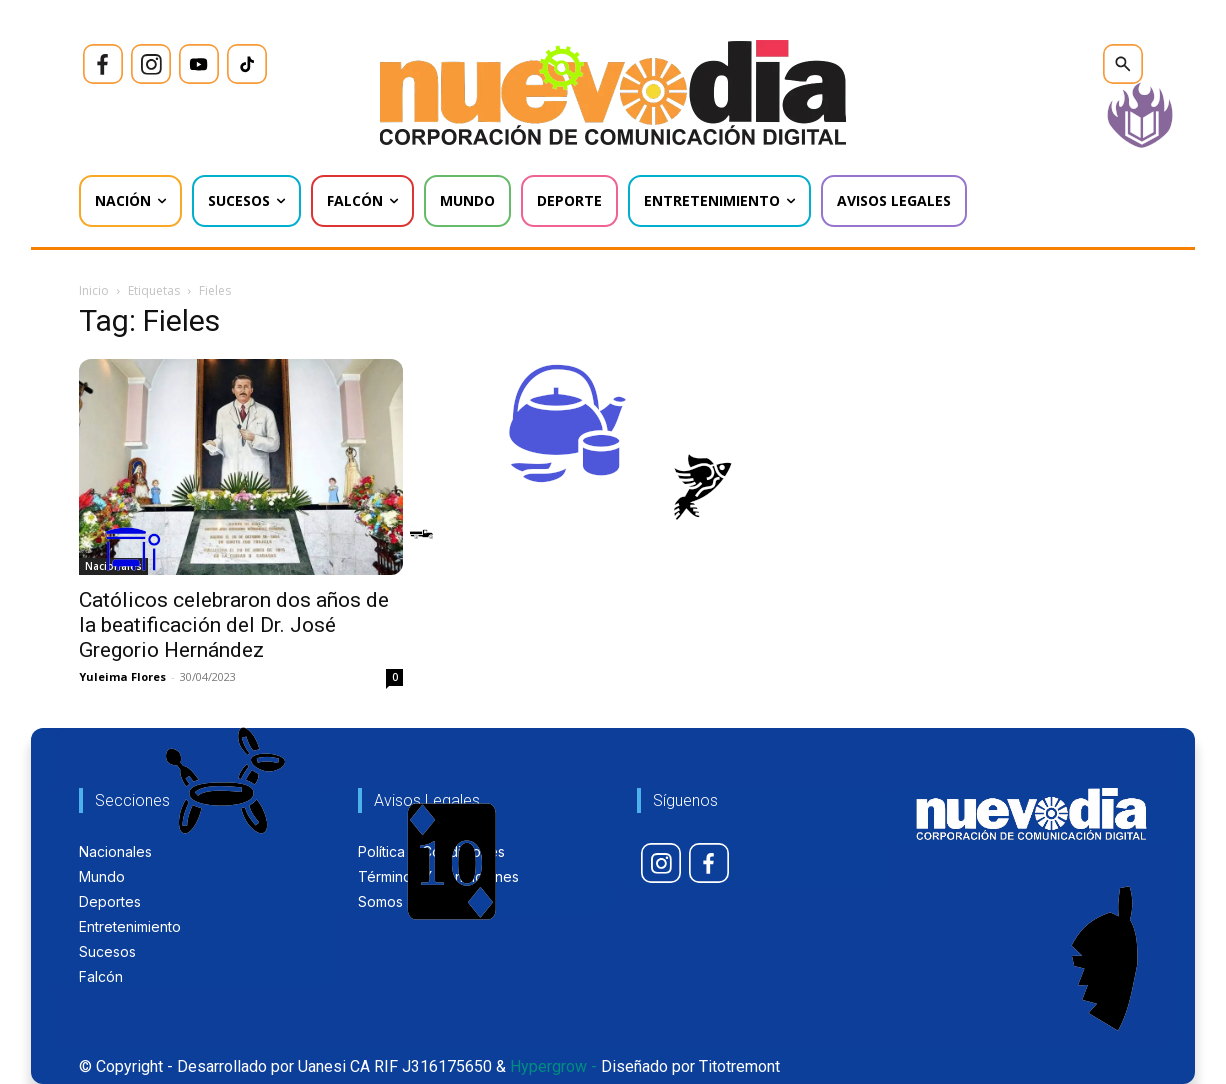 The image size is (1226, 1084). Describe the element at coordinates (133, 549) in the screenshot. I see `view nearby bus stops` at that location.